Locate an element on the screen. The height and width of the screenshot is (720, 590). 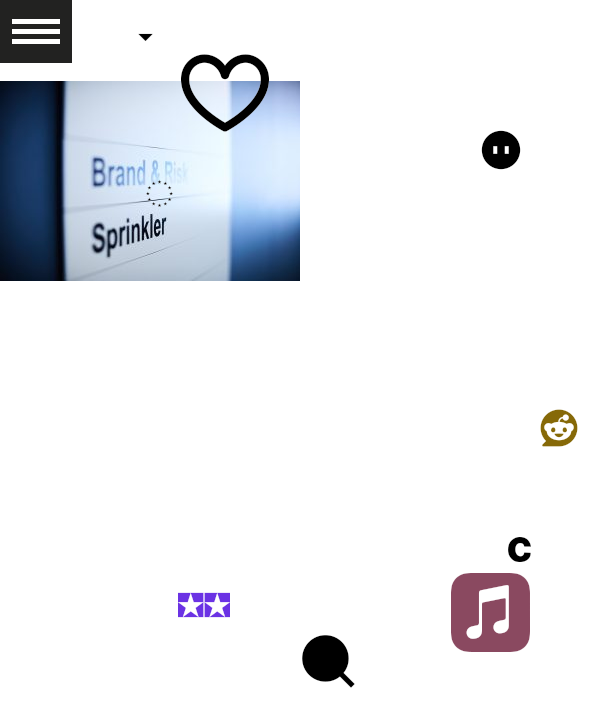
open the Reddit app is located at coordinates (559, 428).